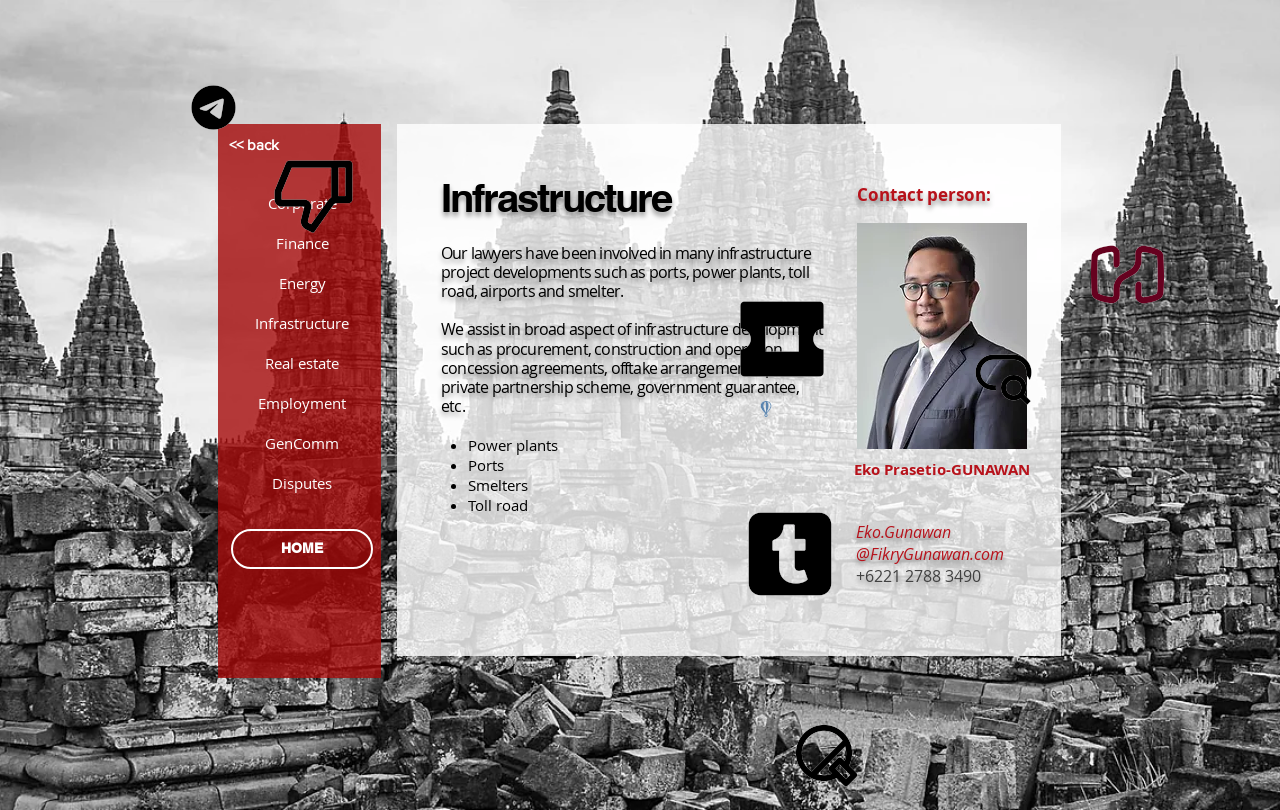 The height and width of the screenshot is (810, 1280). What do you see at coordinates (790, 554) in the screenshot?
I see `open tumblr app` at bounding box center [790, 554].